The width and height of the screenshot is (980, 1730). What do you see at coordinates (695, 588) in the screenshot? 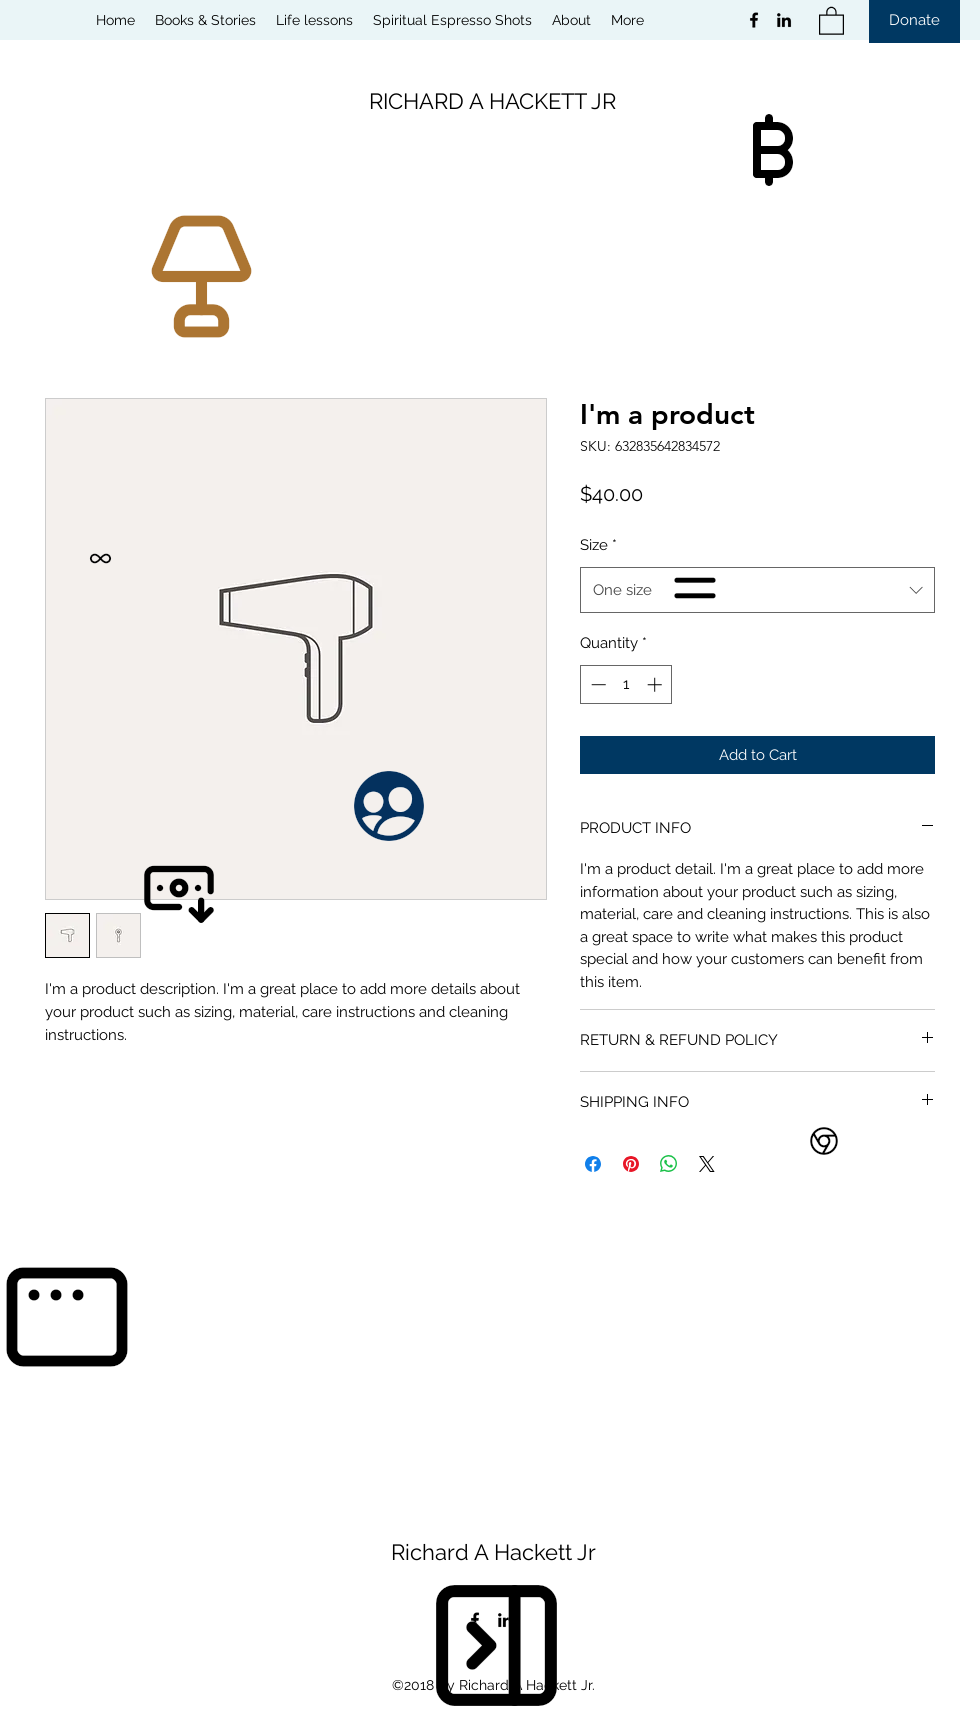
I see `indicates equality or balance between values` at bounding box center [695, 588].